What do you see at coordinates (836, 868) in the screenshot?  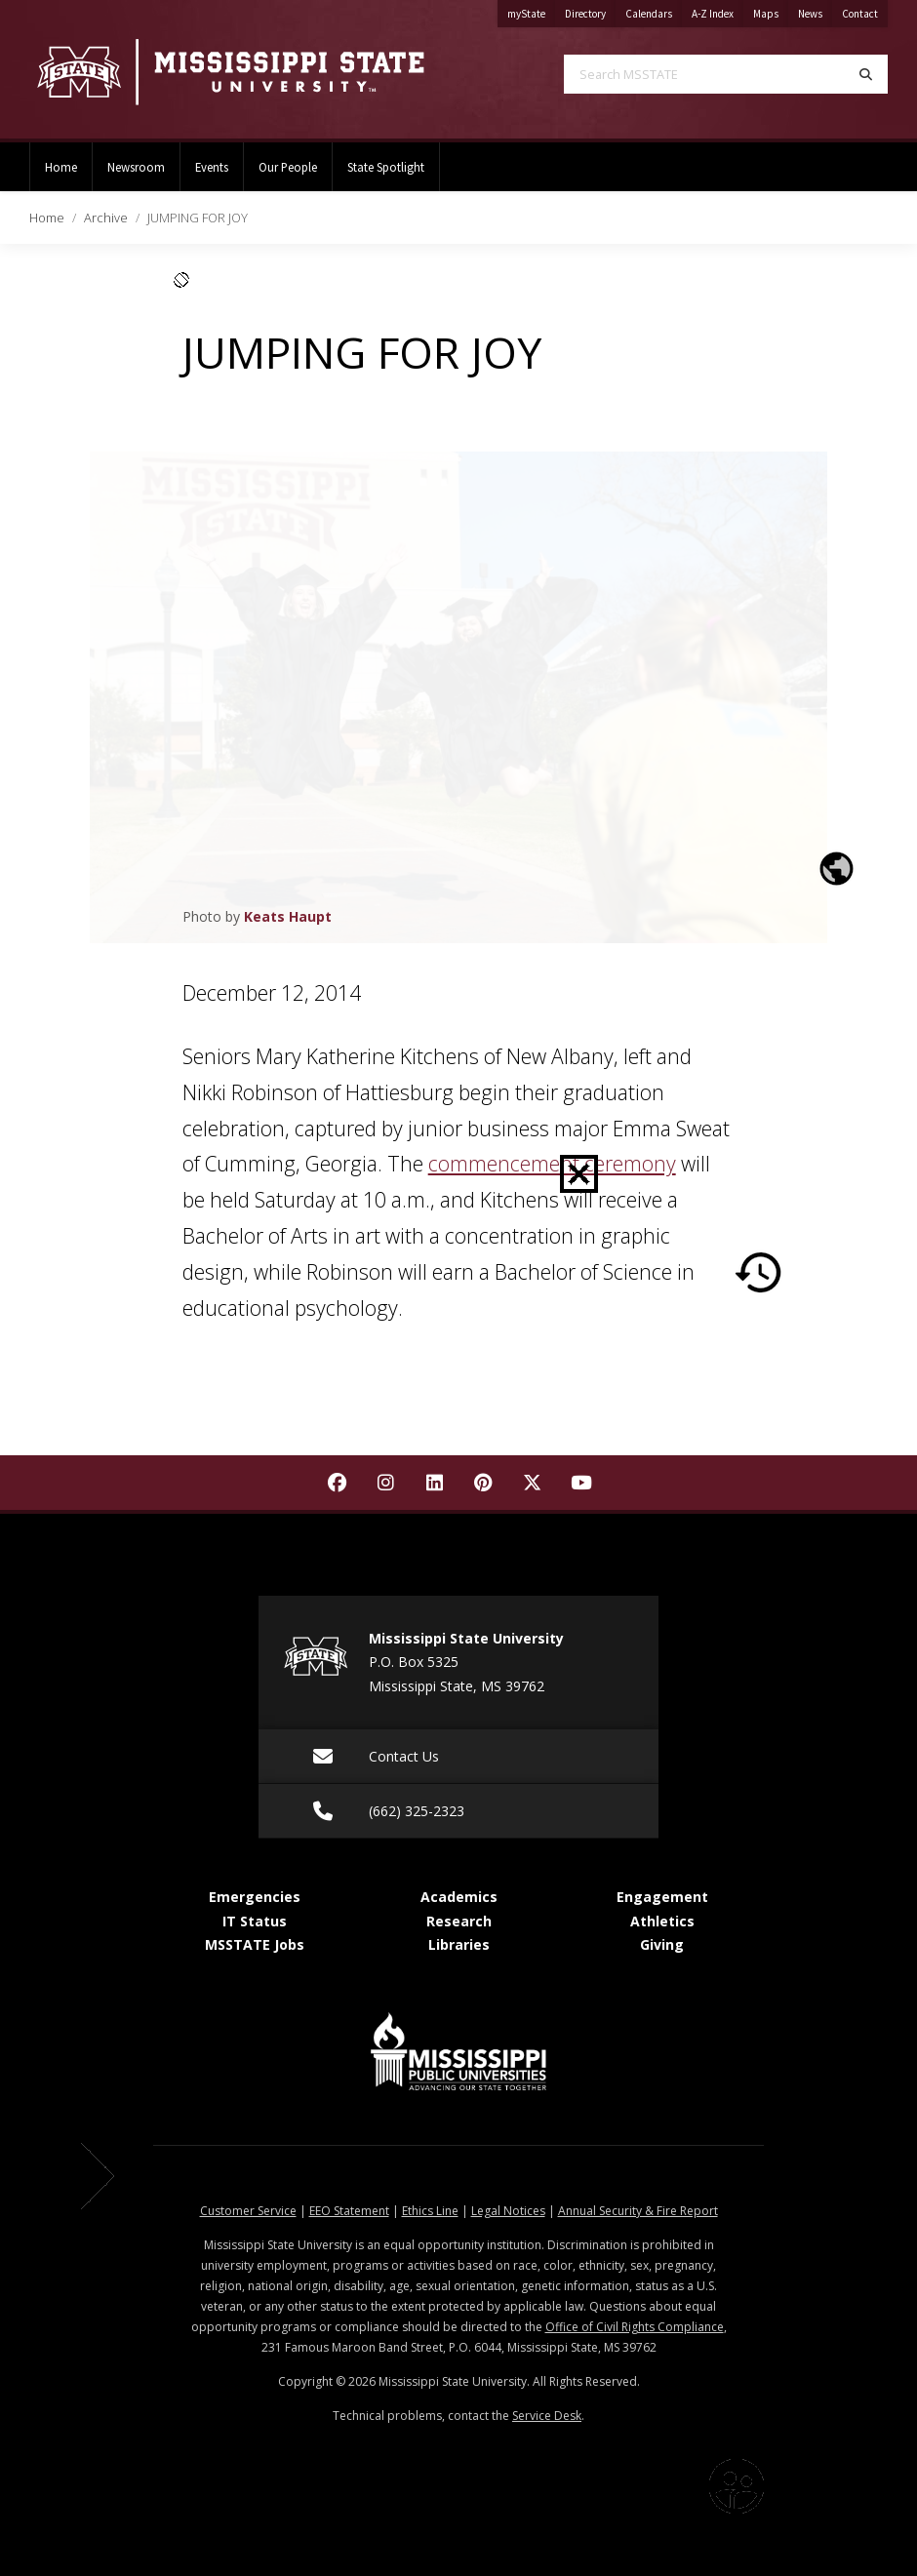 I see `indicates public or global visibility` at bounding box center [836, 868].